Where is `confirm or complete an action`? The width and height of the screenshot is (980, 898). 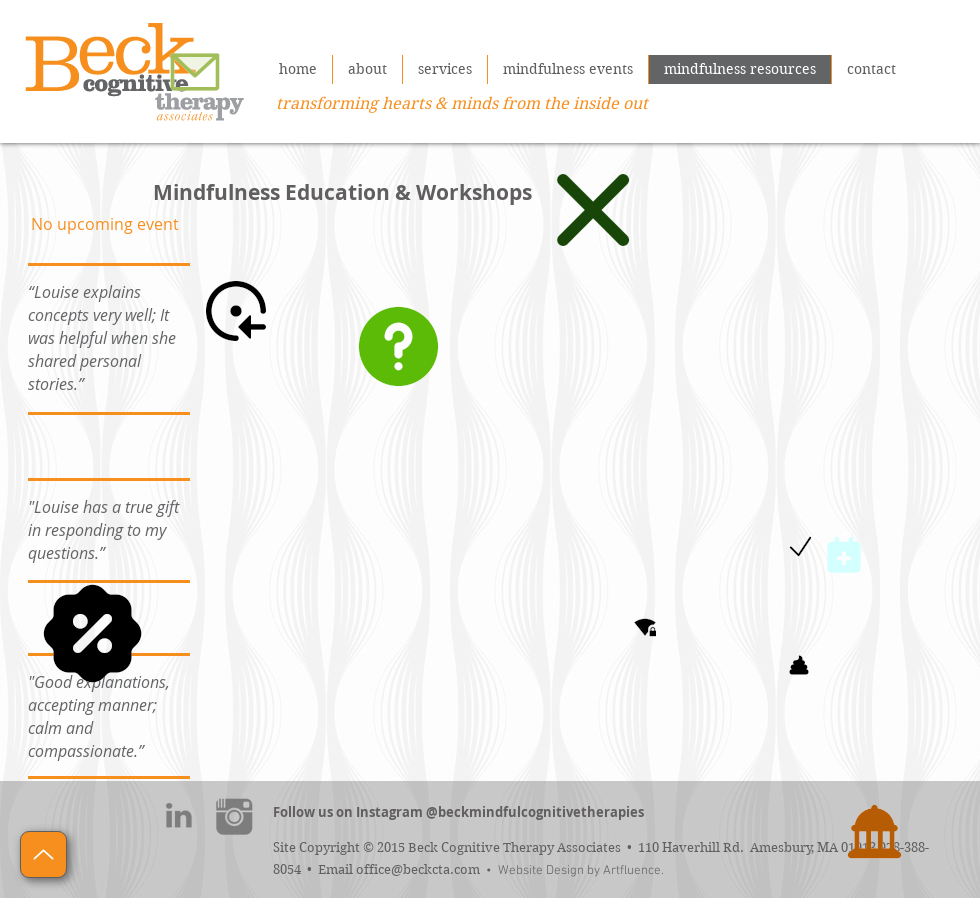
confirm or complete an action is located at coordinates (800, 546).